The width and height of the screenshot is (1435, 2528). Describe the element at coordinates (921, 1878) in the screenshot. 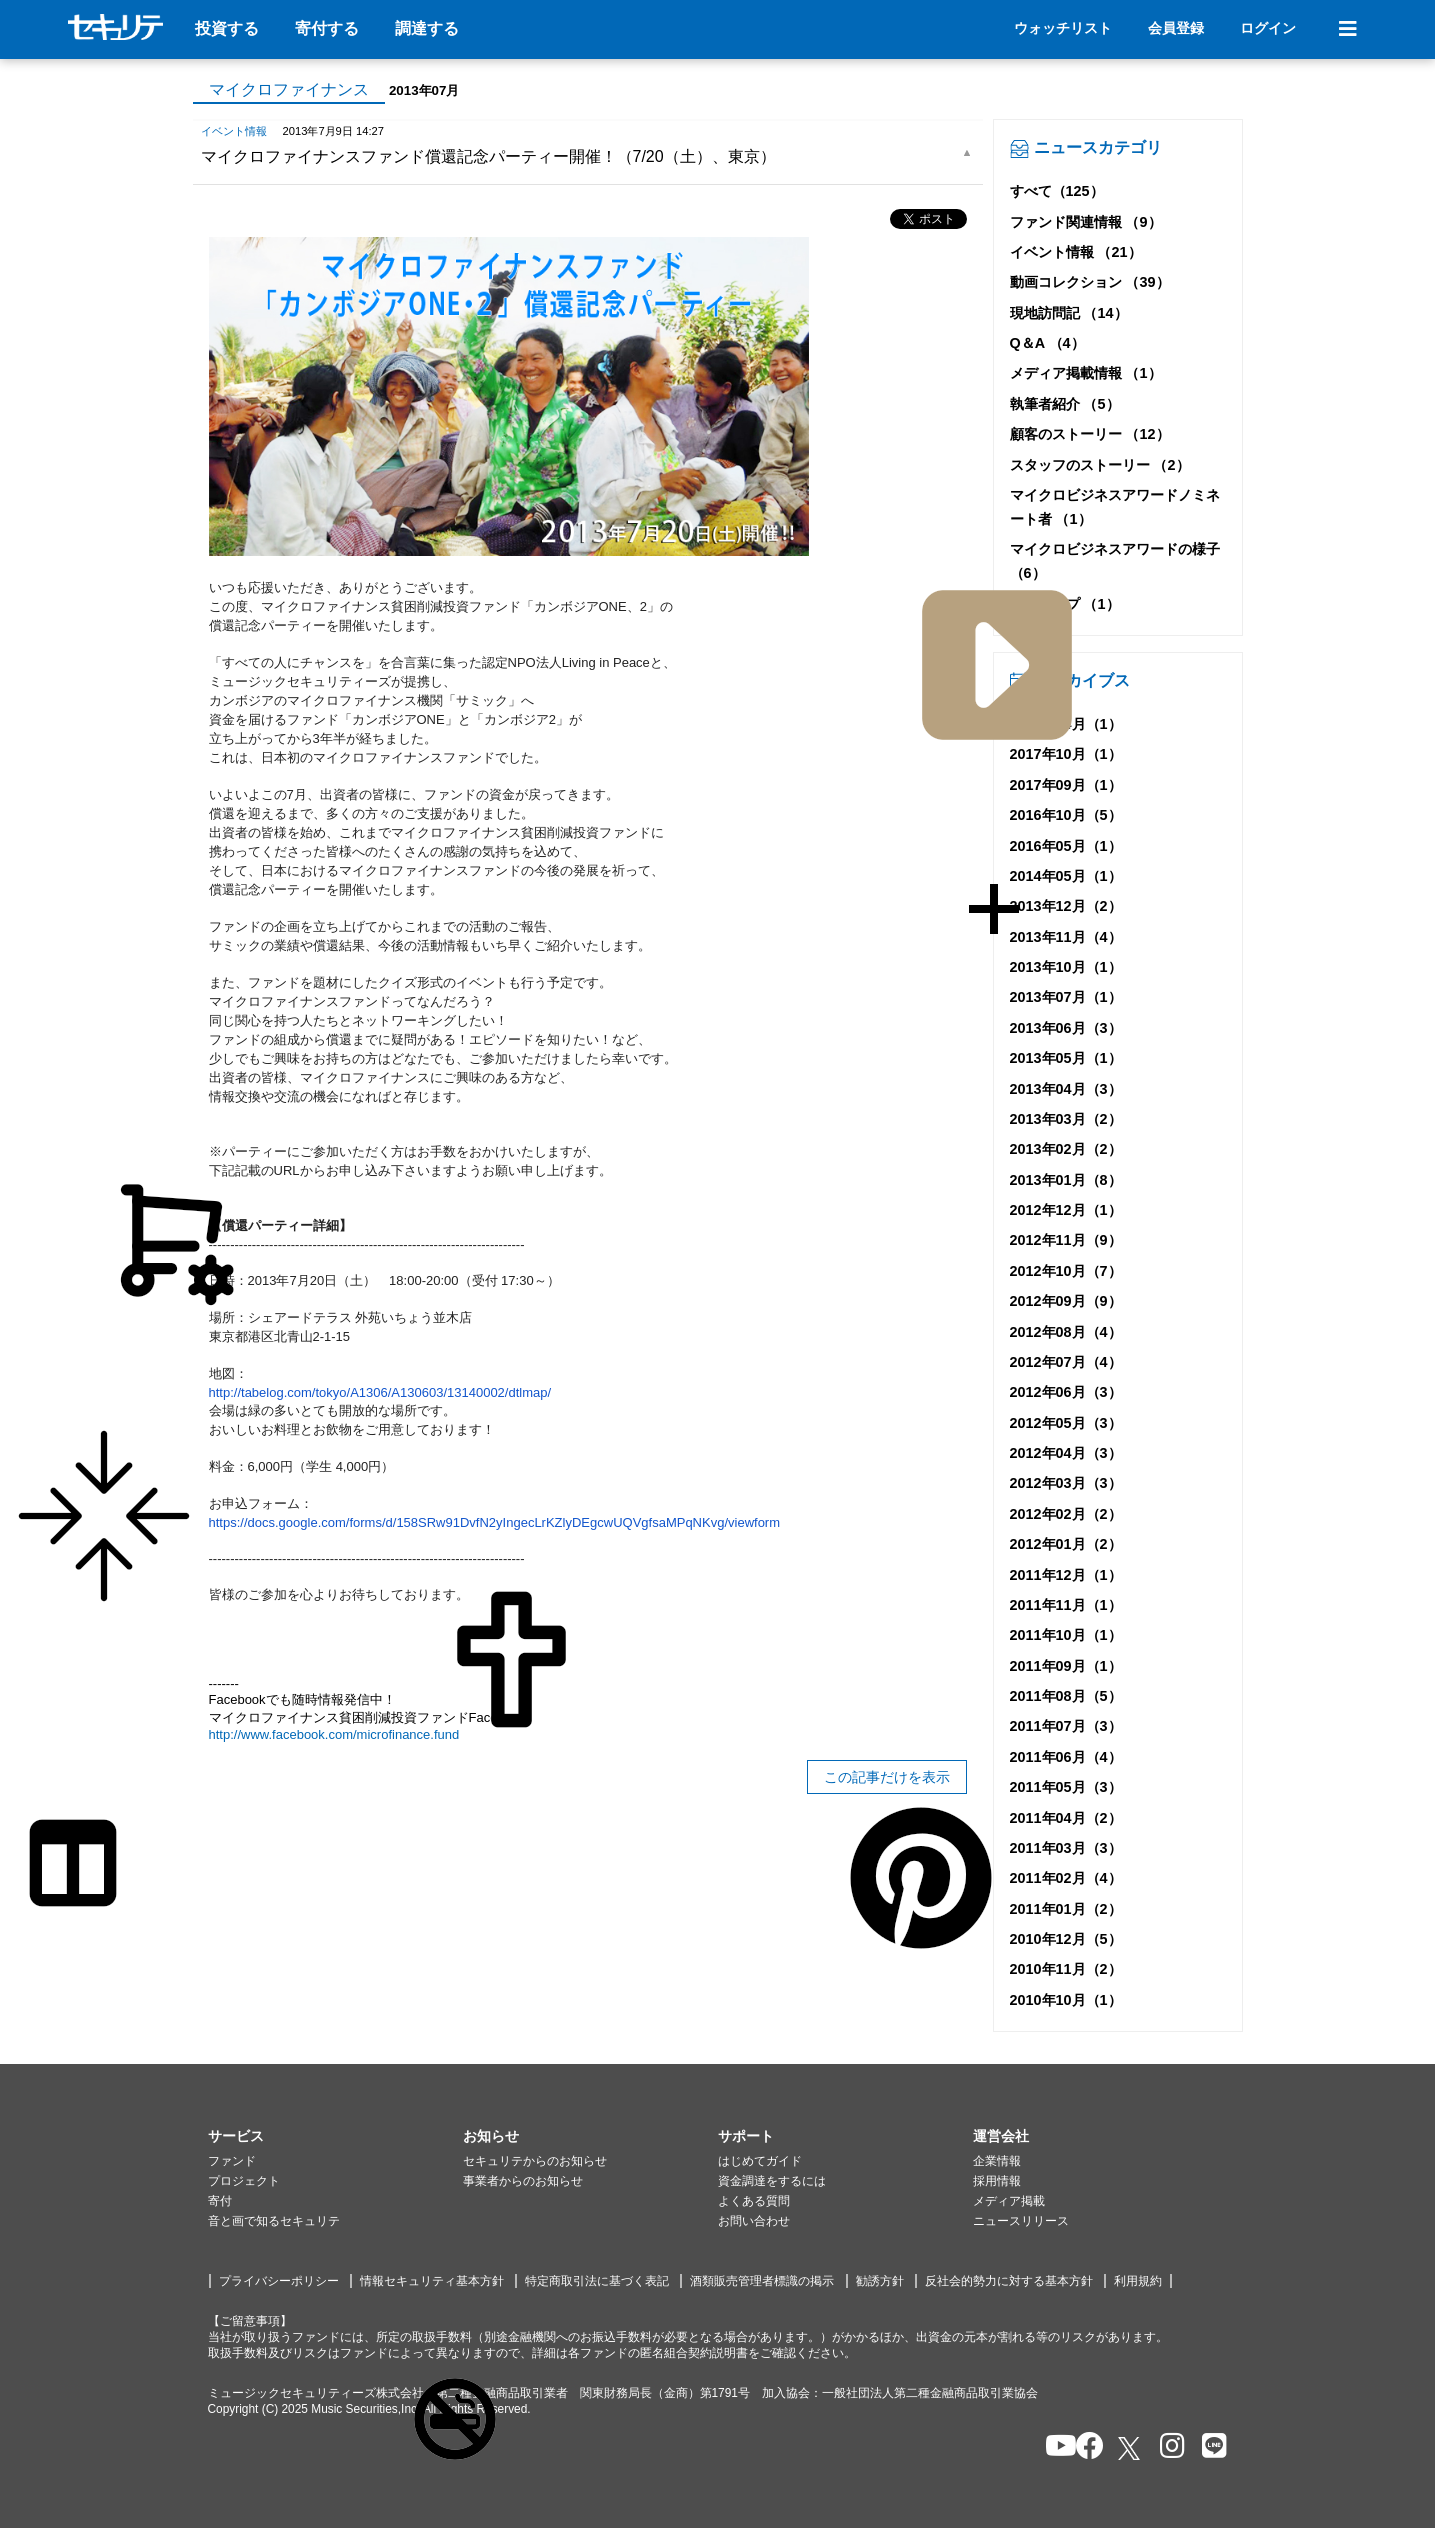

I see `open the Pinterest app` at that location.